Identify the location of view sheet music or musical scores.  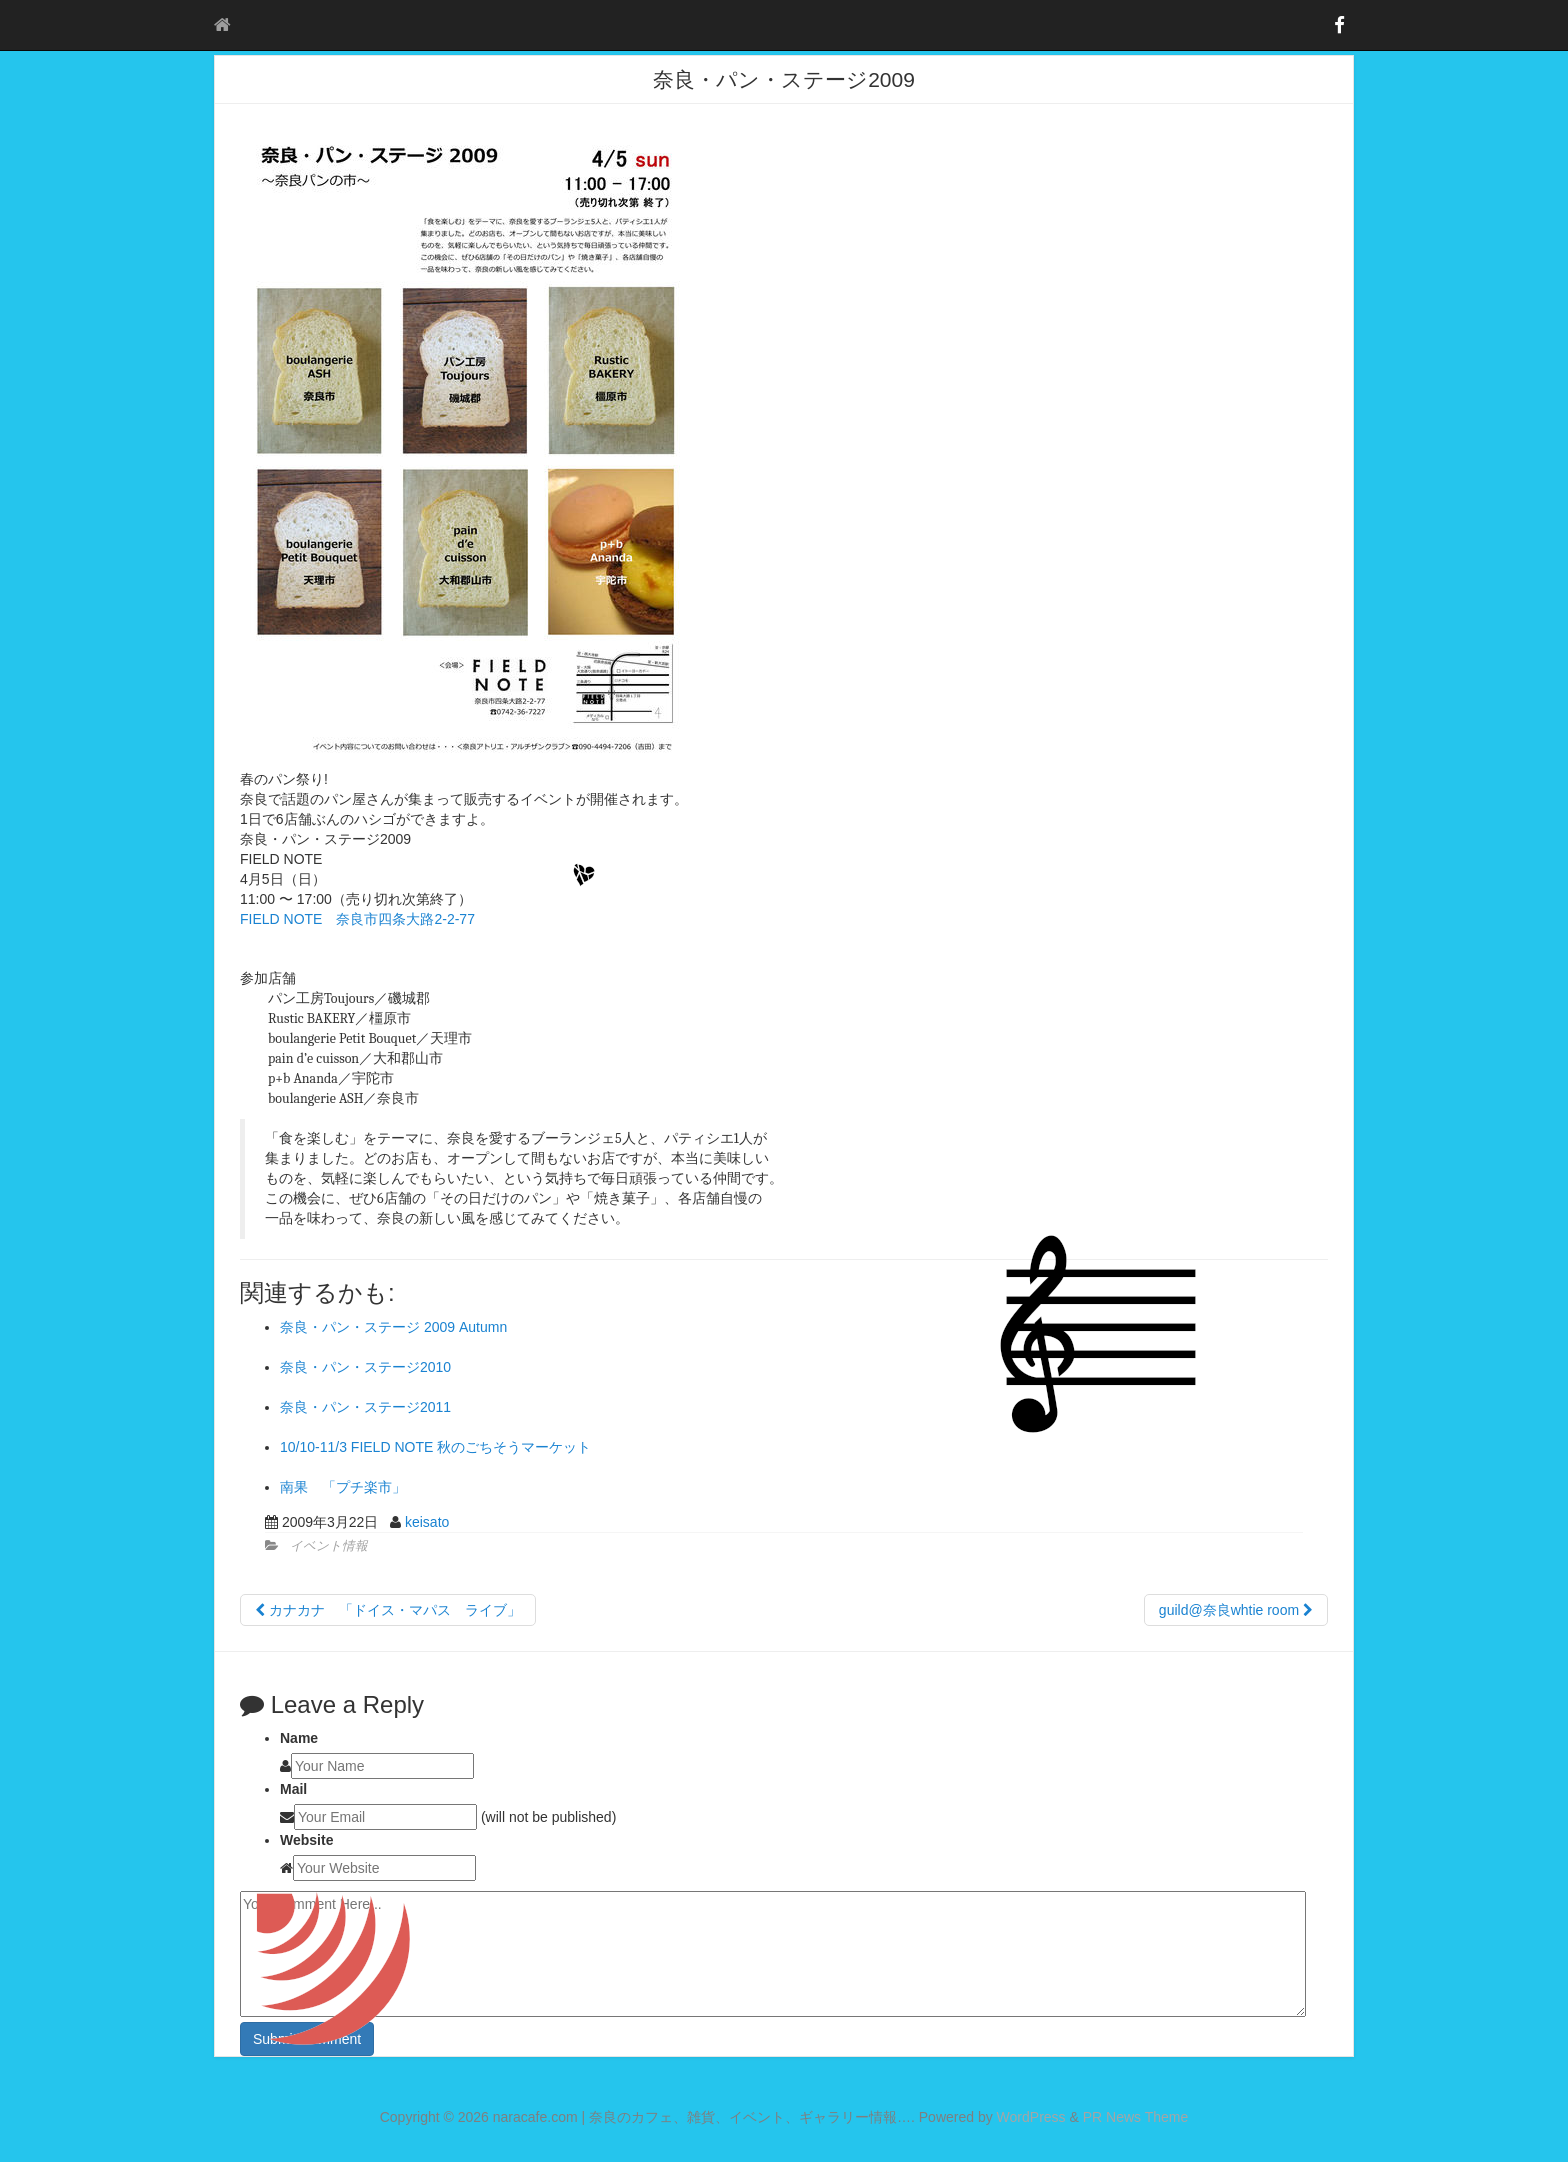
(1101, 1334).